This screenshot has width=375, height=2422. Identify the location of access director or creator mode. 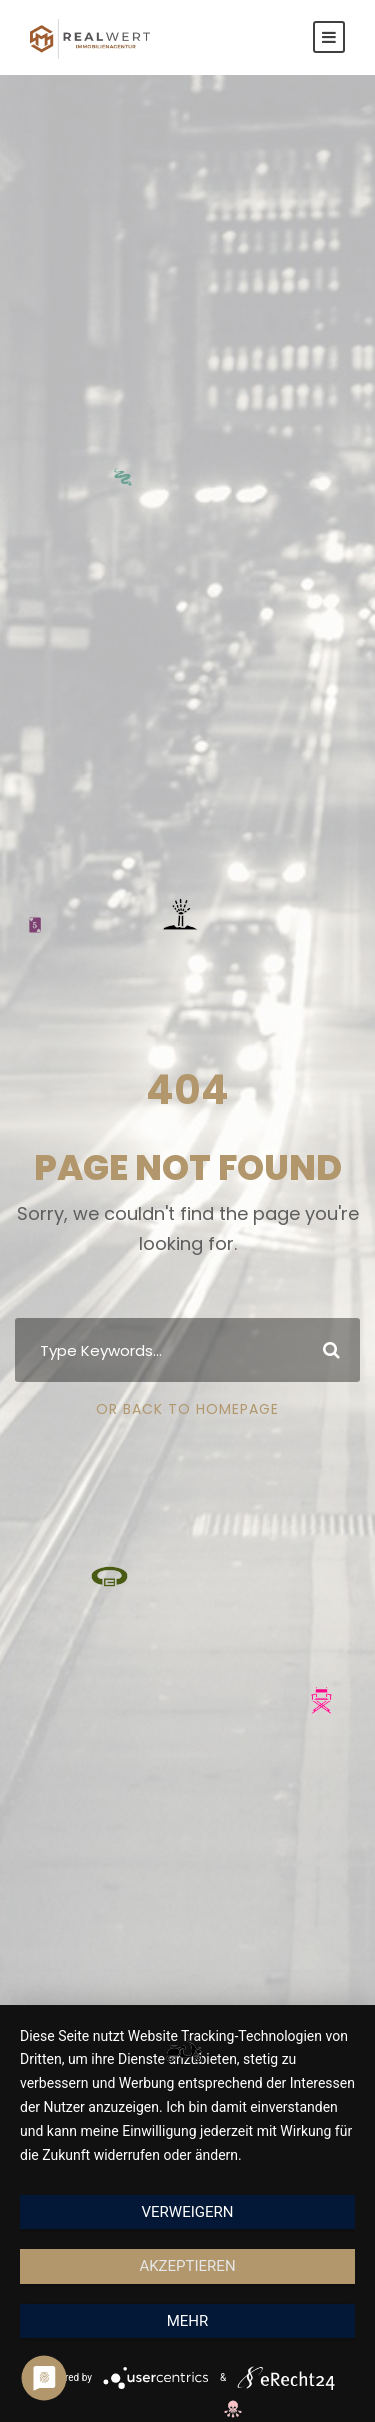
(321, 1700).